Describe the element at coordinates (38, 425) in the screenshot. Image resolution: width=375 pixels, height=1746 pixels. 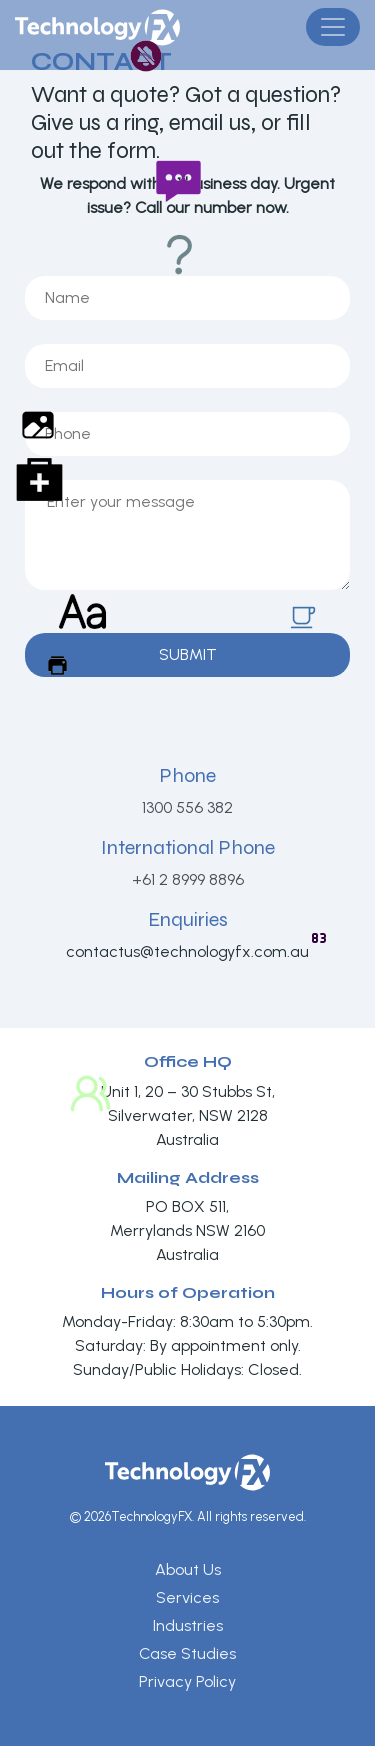
I see `view image or photo` at that location.